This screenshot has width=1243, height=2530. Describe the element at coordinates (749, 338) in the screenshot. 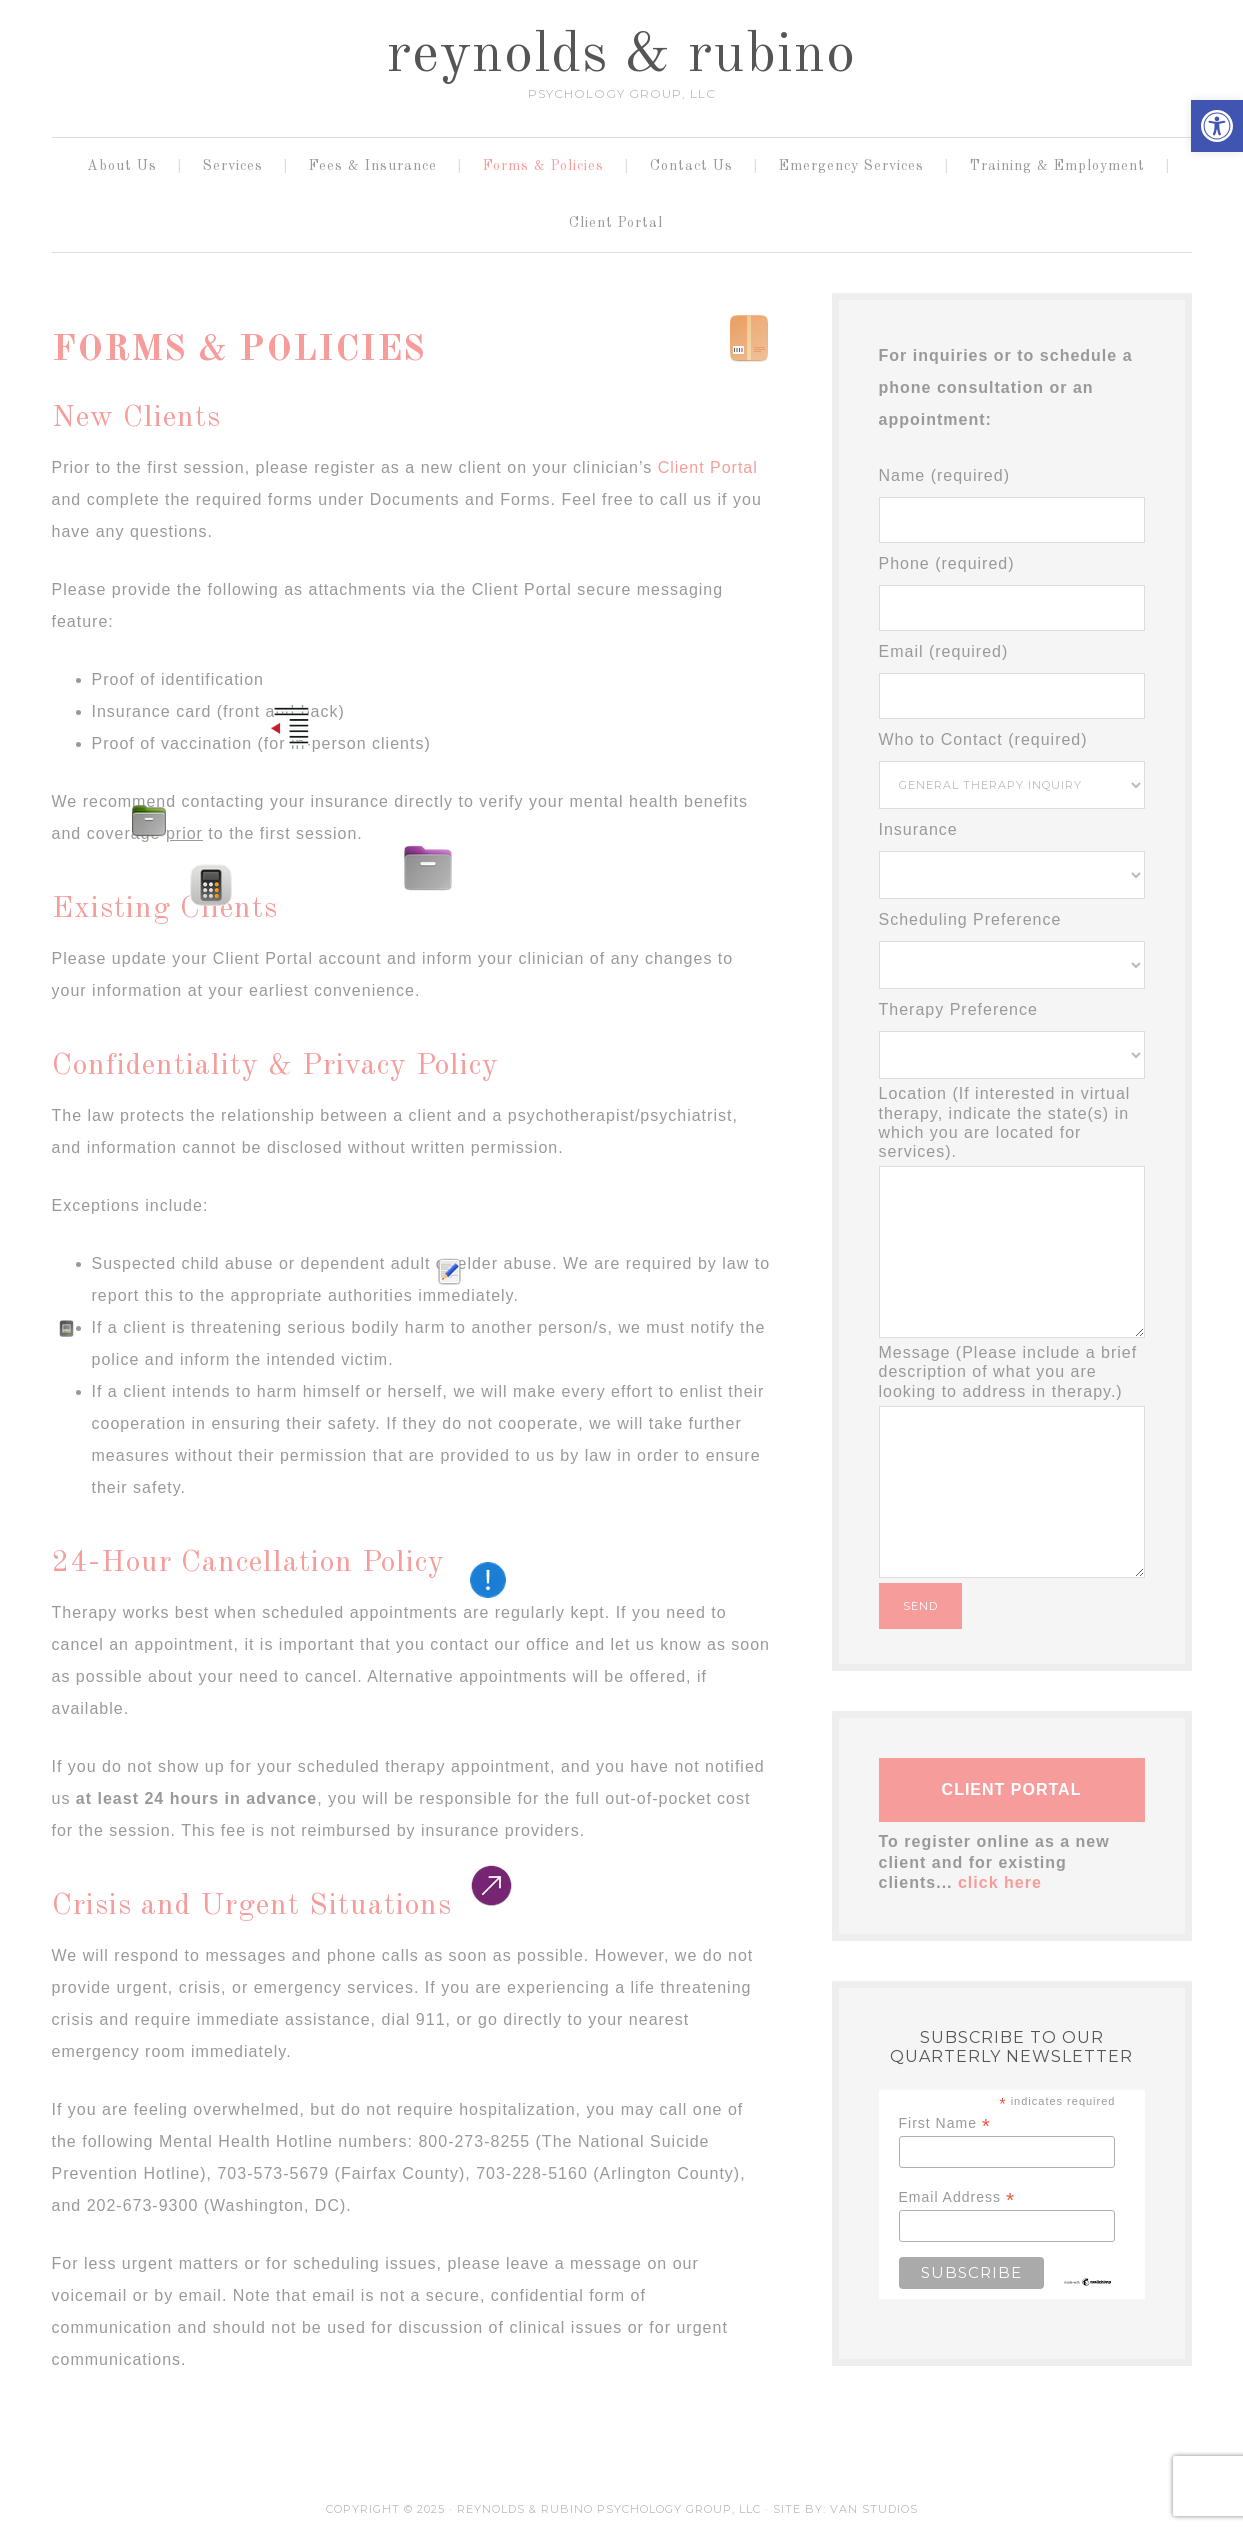

I see `a software package or archive file` at that location.